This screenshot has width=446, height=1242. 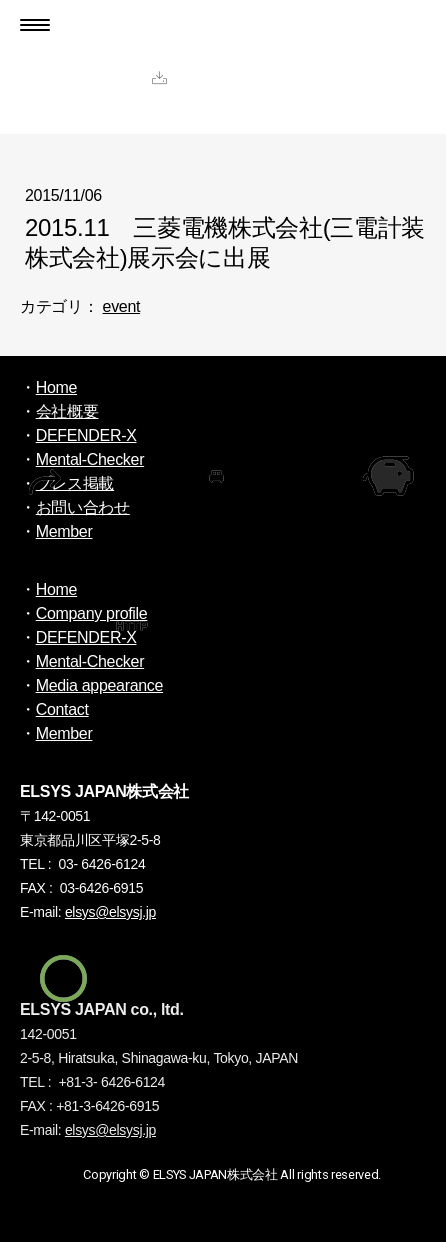 What do you see at coordinates (63, 978) in the screenshot?
I see `unselected radio button or checkbox option` at bounding box center [63, 978].